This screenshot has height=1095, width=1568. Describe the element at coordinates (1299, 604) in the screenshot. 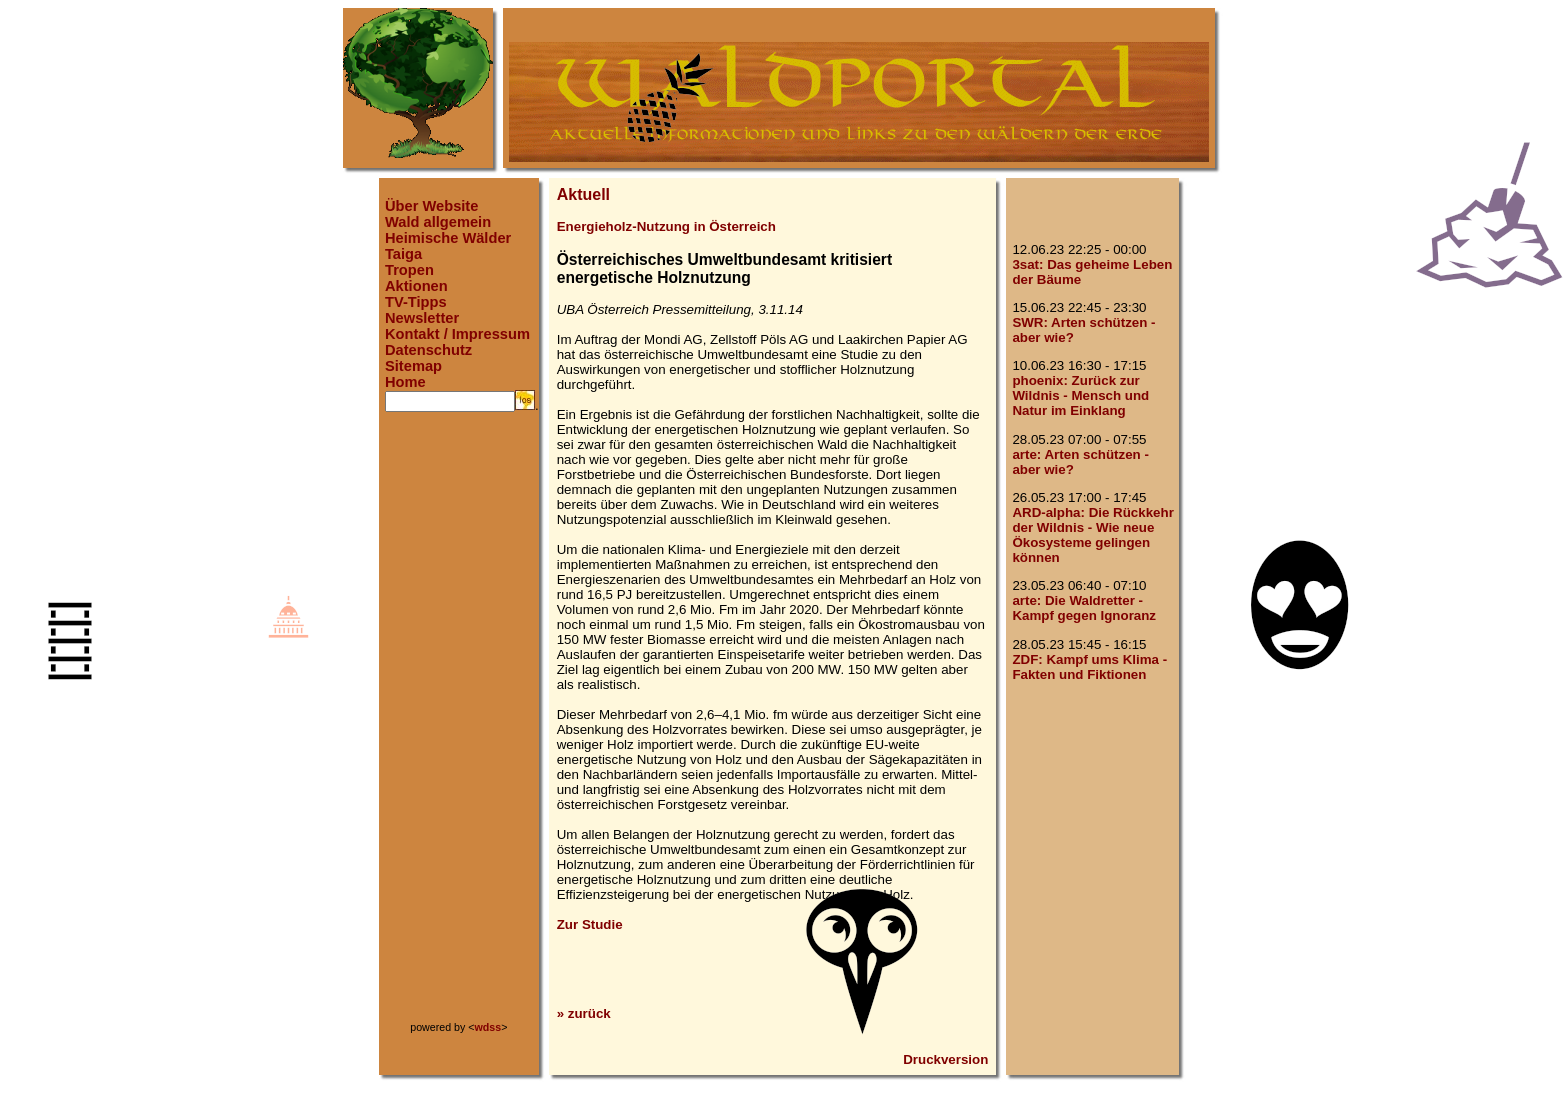

I see `indicates a "love" or "smitten" reaction` at that location.